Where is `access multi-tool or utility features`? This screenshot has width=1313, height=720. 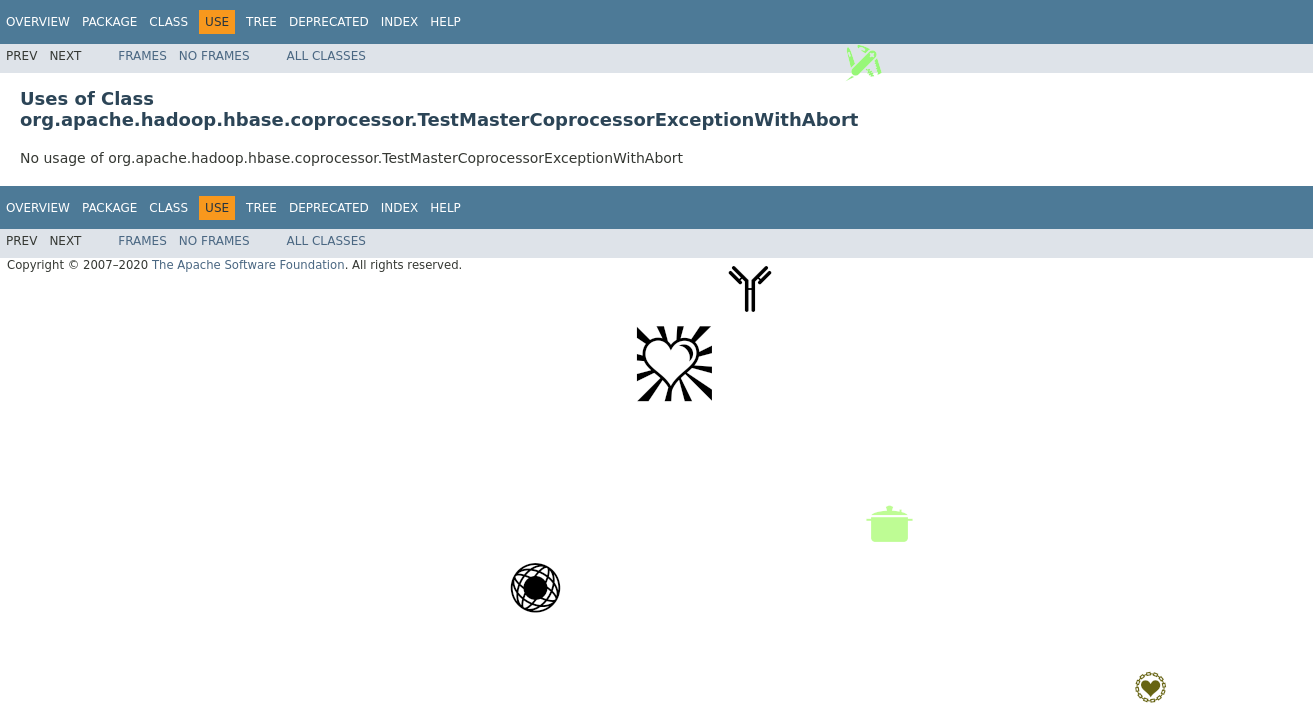
access multi-tool or utility features is located at coordinates (864, 63).